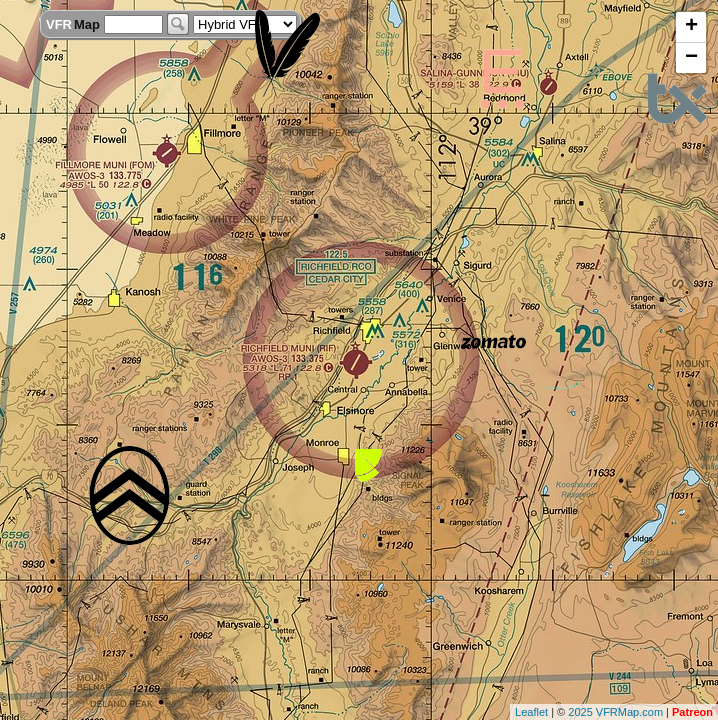 This screenshot has height=720, width=718. Describe the element at coordinates (368, 465) in the screenshot. I see `open Poetry package manager` at that location.